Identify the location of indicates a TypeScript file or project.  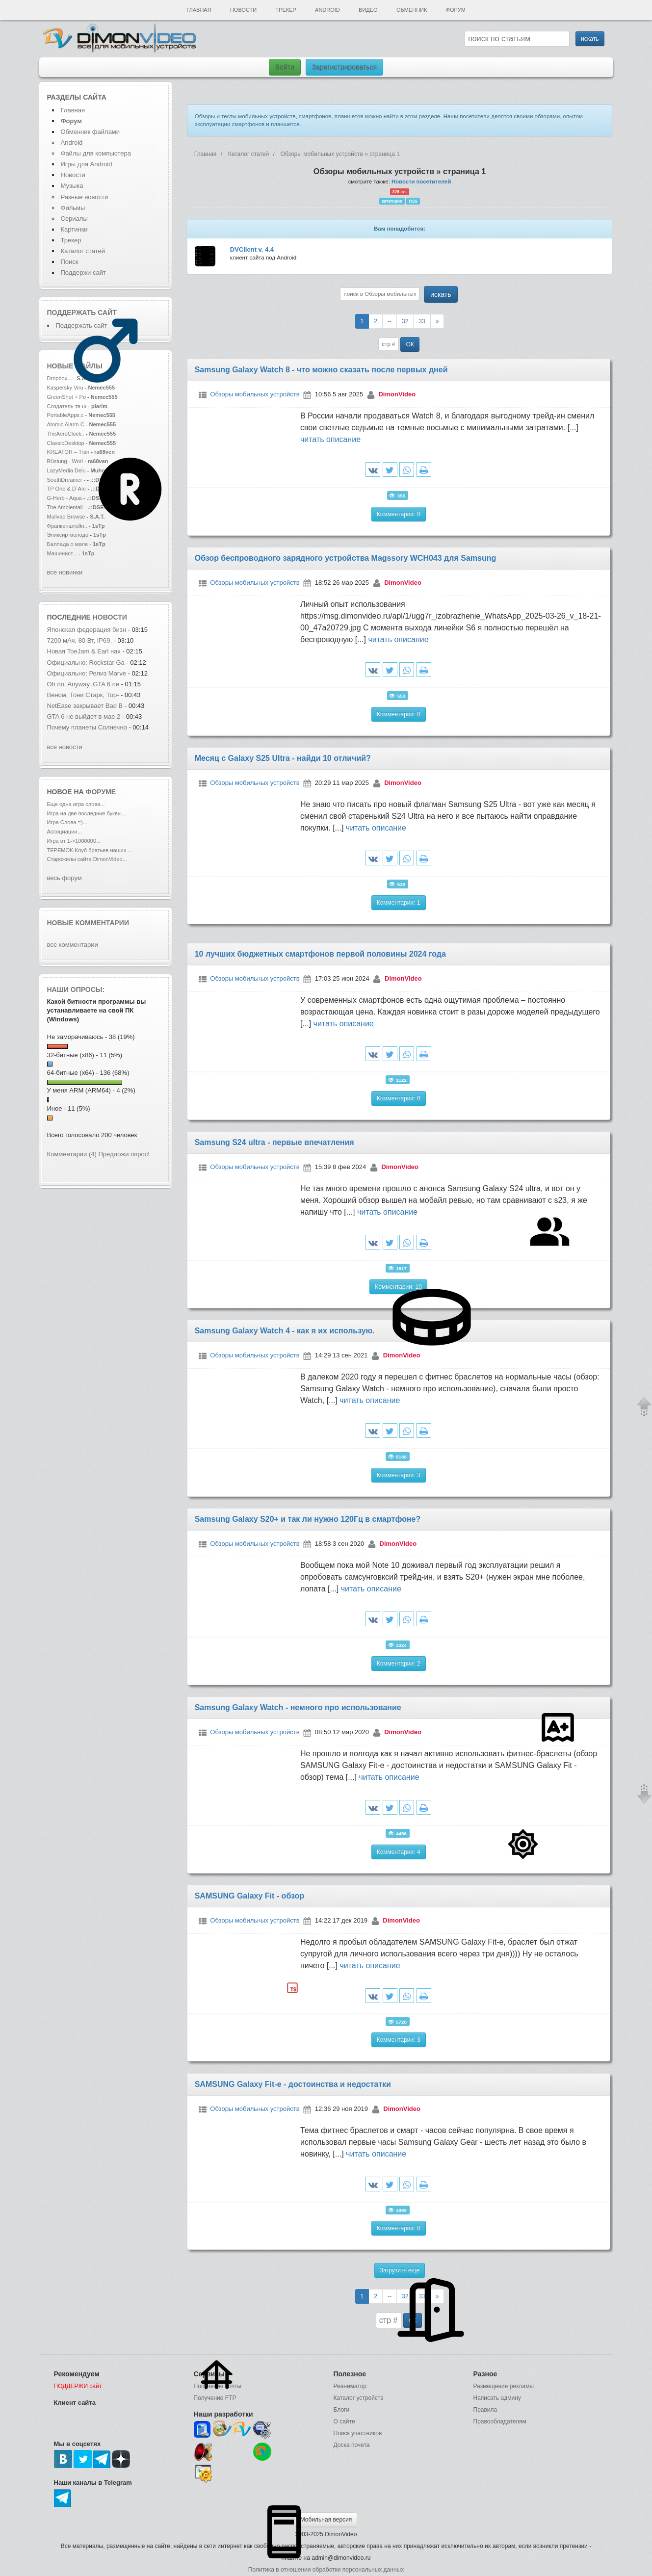
(292, 1988).